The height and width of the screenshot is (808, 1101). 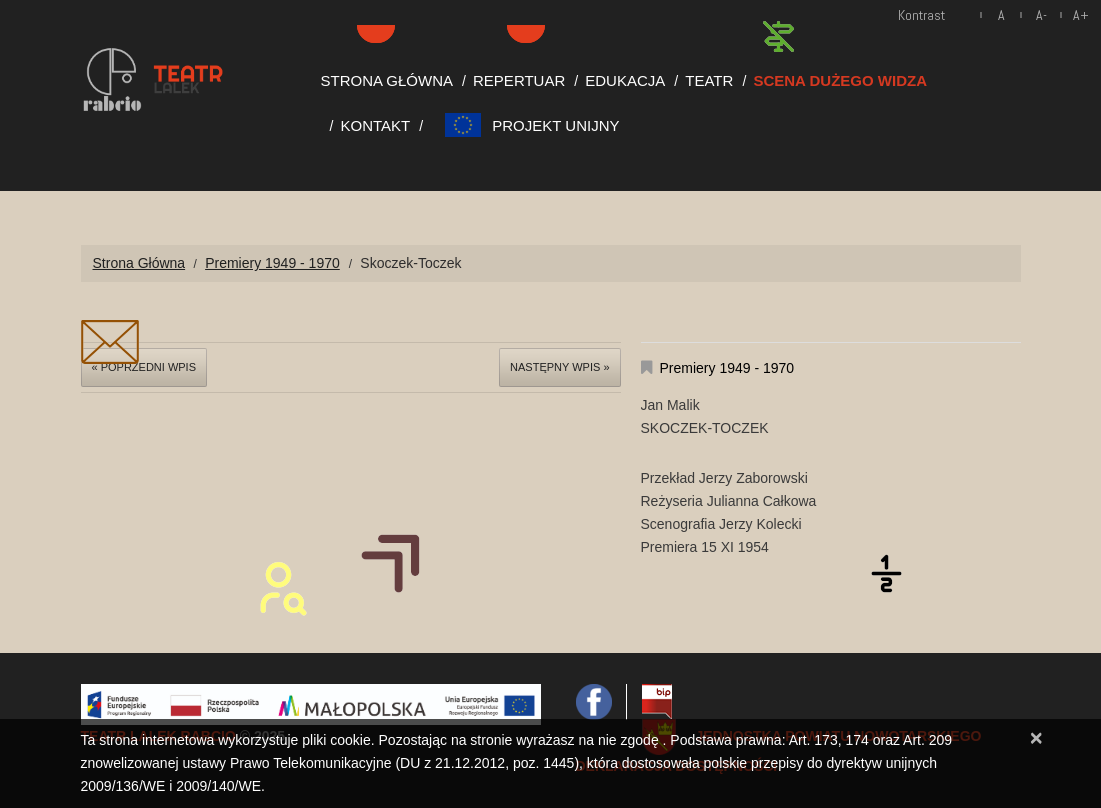 What do you see at coordinates (394, 559) in the screenshot?
I see `expand content to full screen` at bounding box center [394, 559].